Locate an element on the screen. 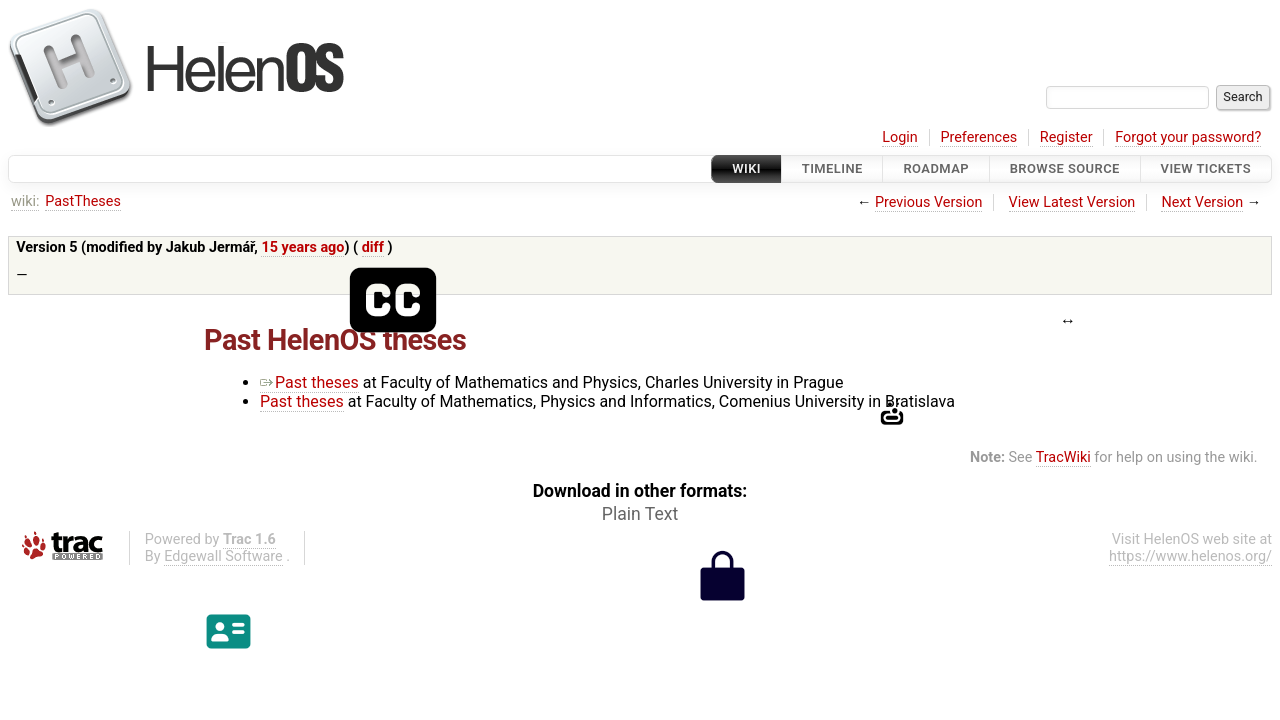  indicates hand washing or hygiene station is located at coordinates (892, 415).